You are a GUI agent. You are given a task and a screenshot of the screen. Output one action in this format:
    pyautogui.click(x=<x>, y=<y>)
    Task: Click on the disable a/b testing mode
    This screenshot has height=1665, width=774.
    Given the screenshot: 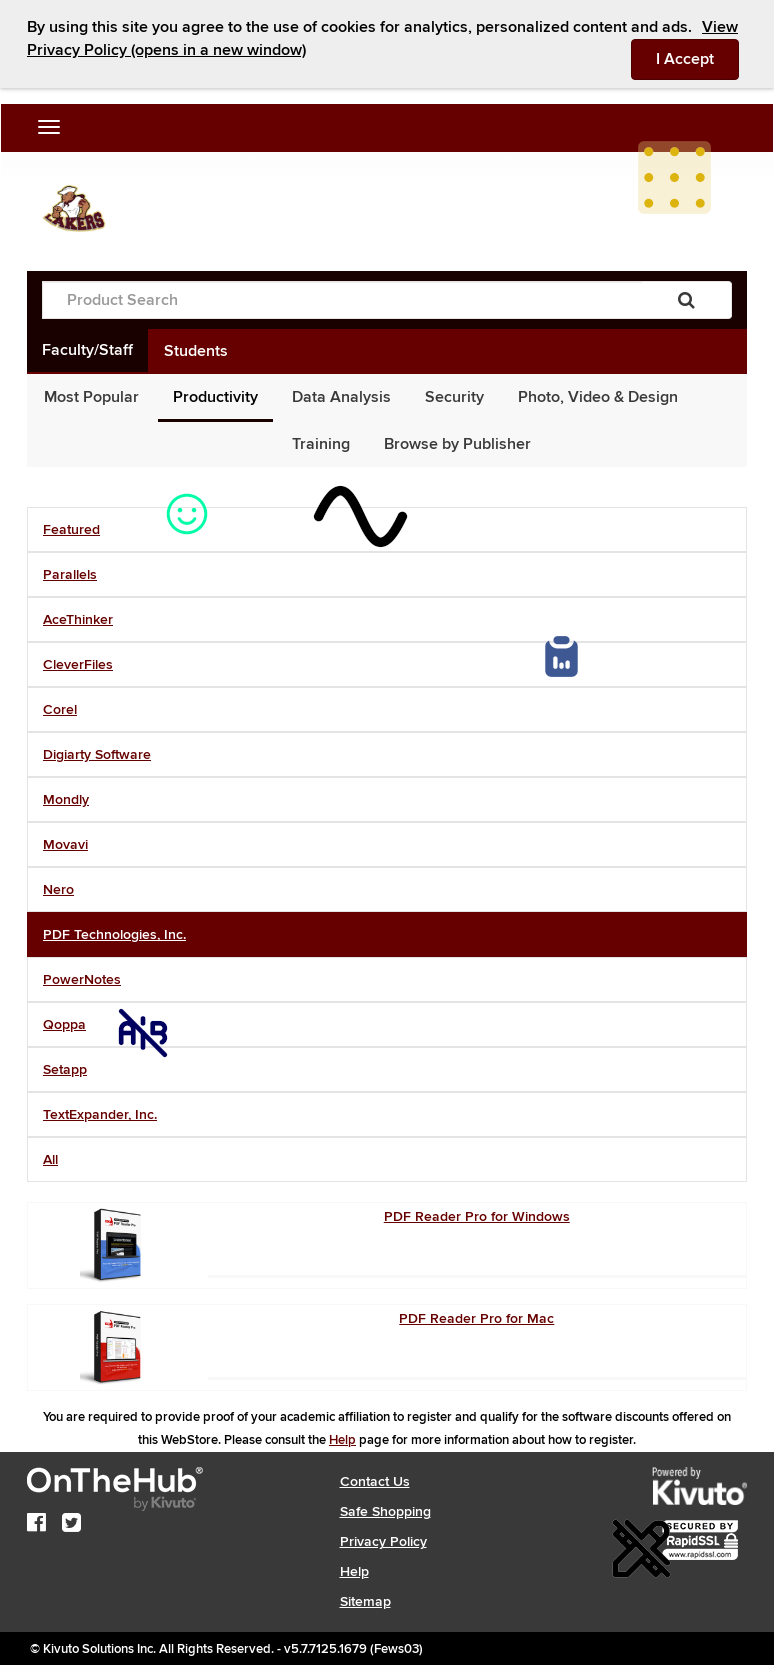 What is the action you would take?
    pyautogui.click(x=143, y=1033)
    